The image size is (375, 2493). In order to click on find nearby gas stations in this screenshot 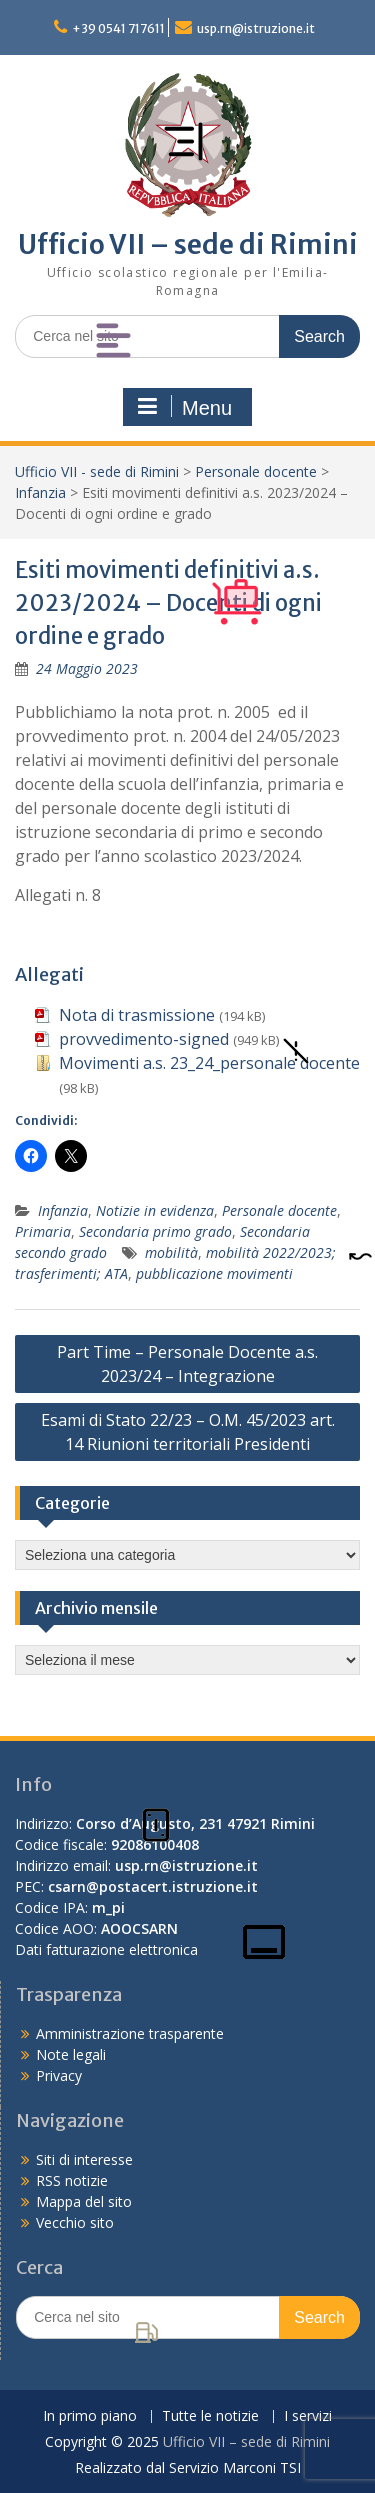, I will do `click(146, 2332)`.